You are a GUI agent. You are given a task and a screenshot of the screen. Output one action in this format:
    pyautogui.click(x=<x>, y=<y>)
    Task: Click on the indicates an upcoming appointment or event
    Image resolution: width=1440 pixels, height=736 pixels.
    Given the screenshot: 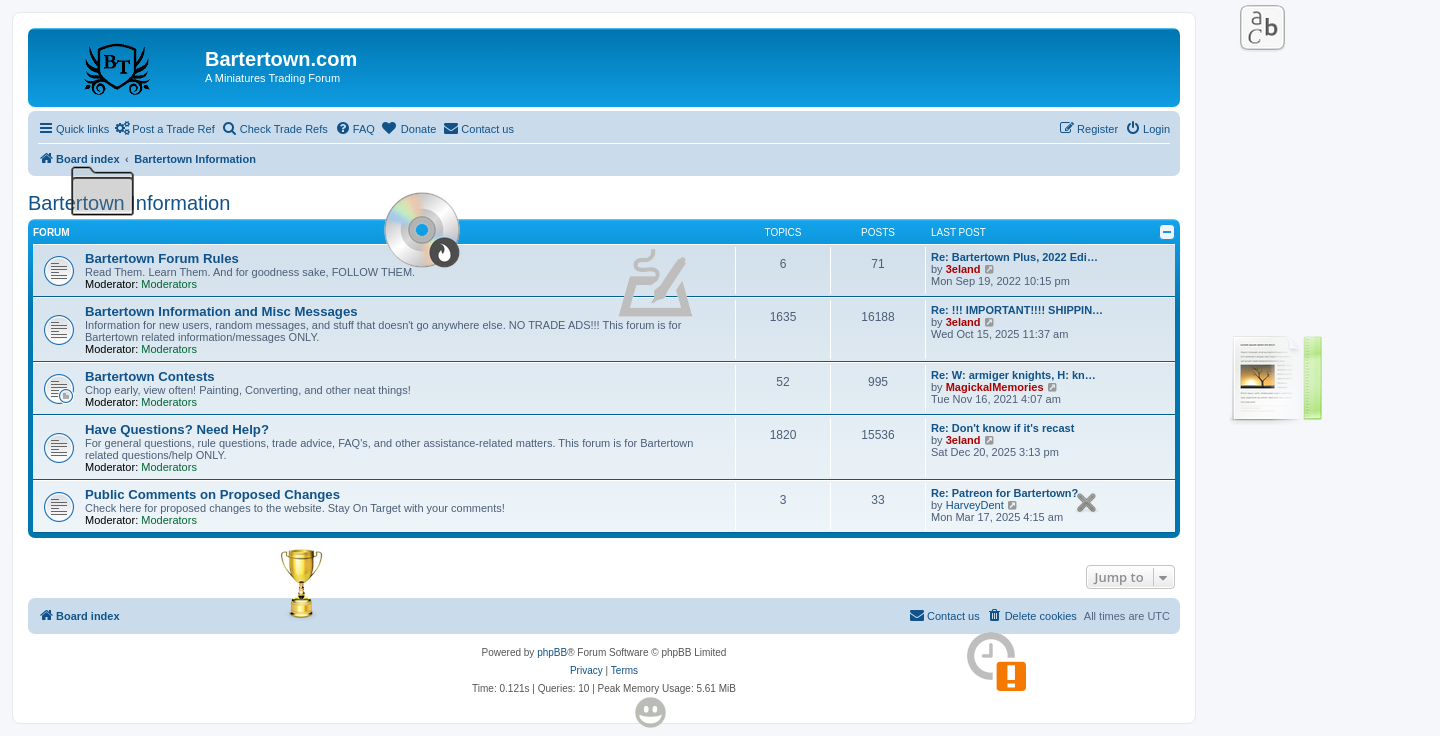 What is the action you would take?
    pyautogui.click(x=996, y=661)
    